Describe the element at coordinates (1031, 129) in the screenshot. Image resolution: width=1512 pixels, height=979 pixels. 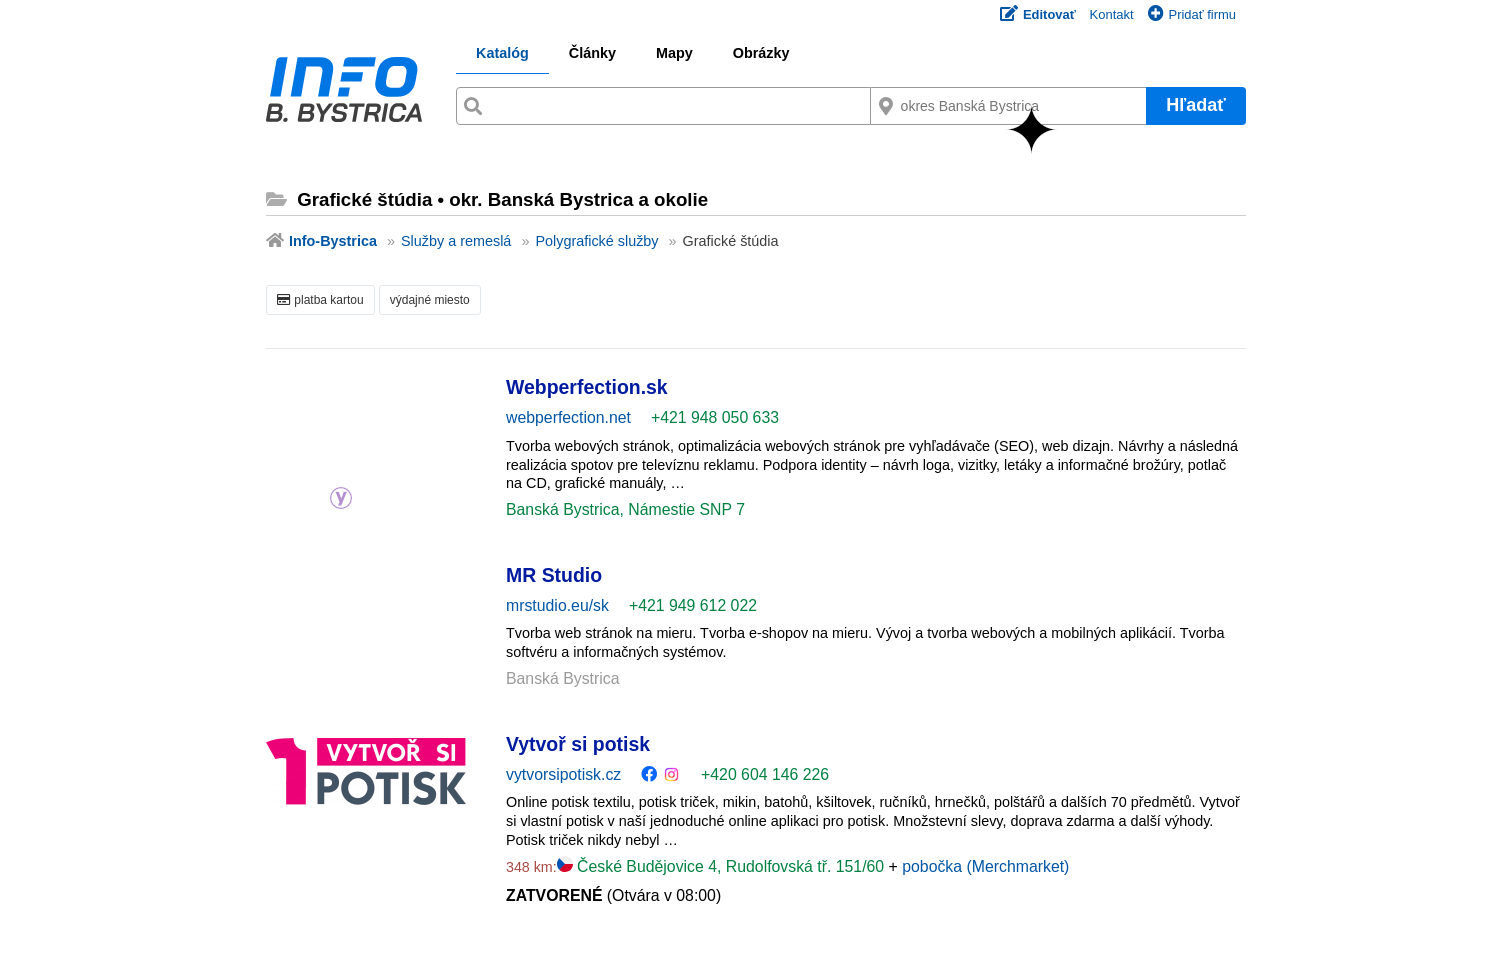
I see `open Google Gemini AI assistant` at that location.